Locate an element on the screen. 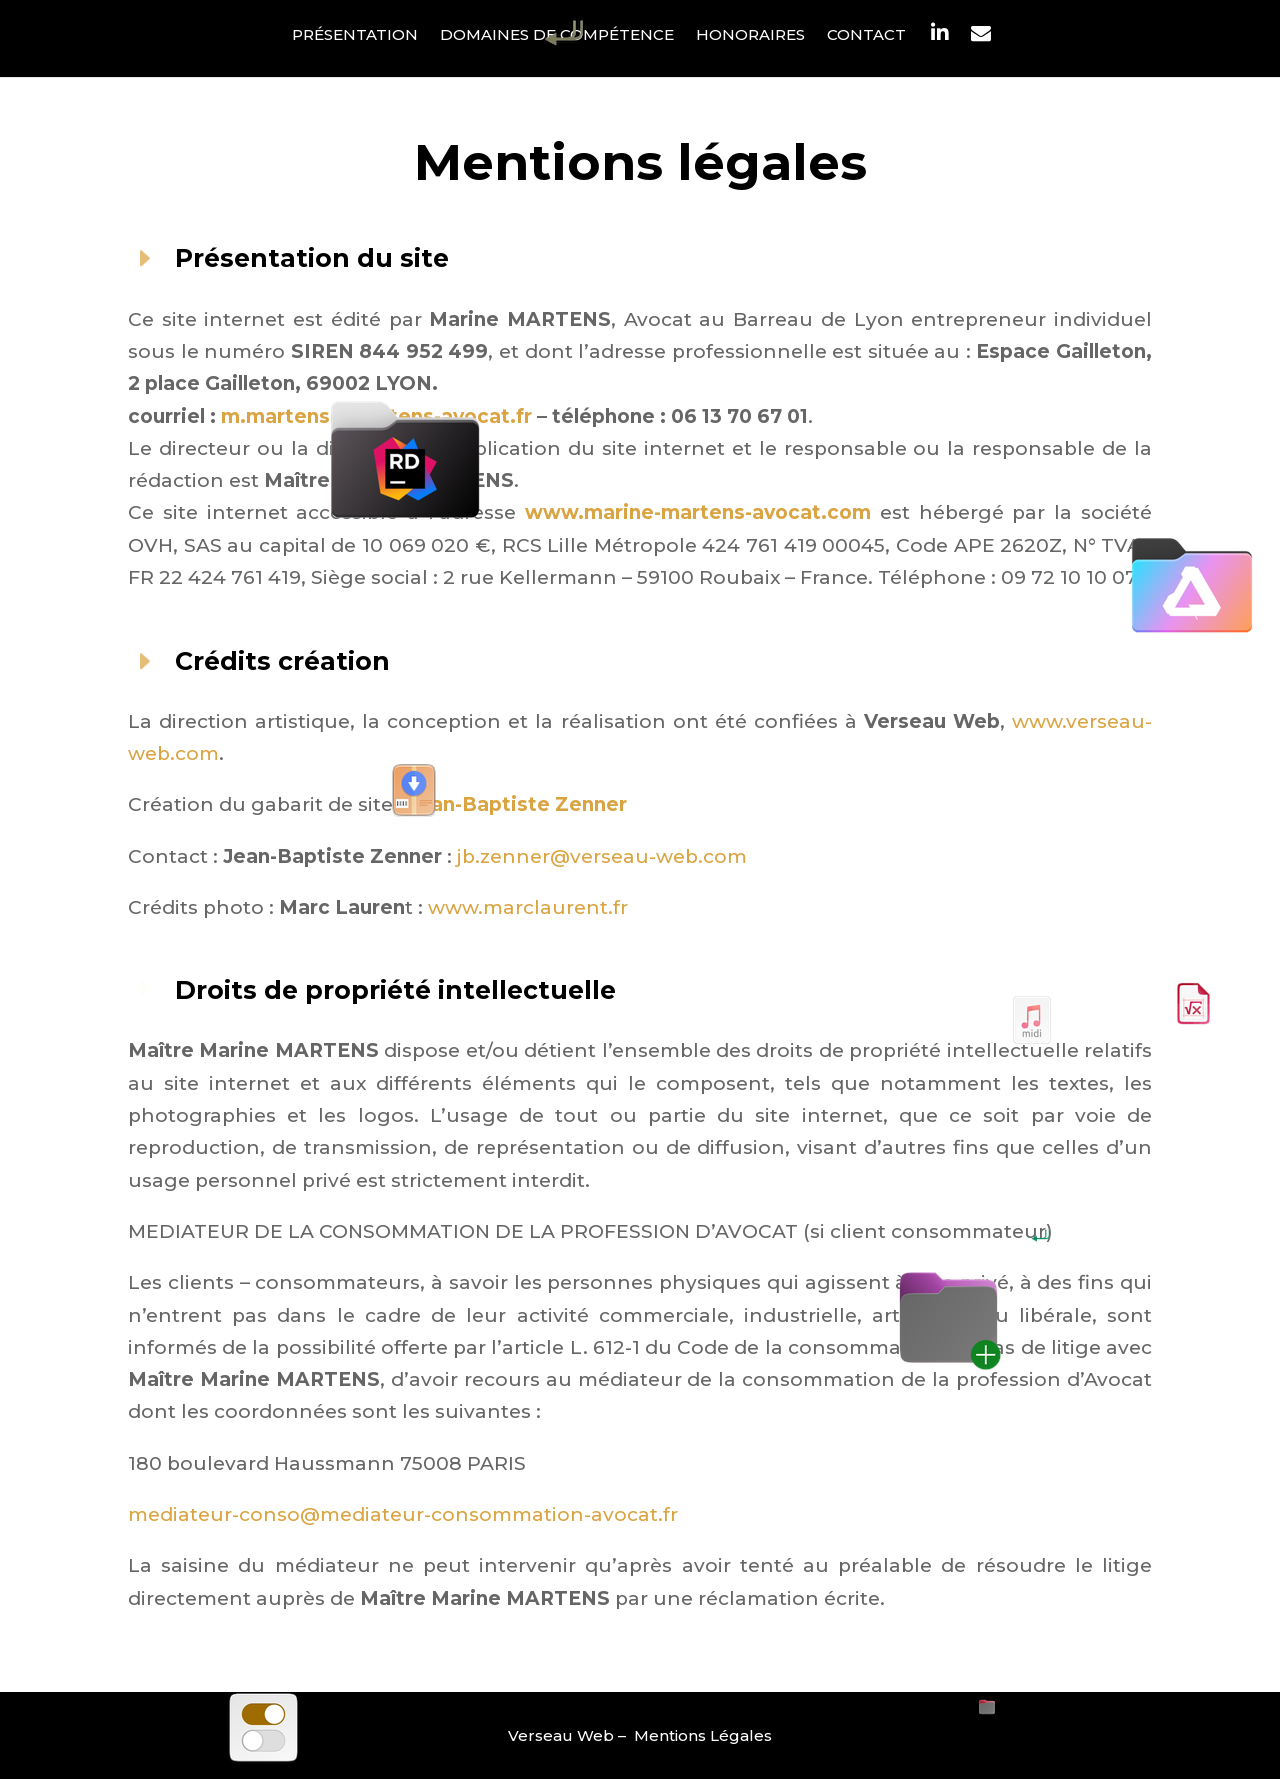 This screenshot has height=1779, width=1280. a midi audio file is located at coordinates (1032, 1020).